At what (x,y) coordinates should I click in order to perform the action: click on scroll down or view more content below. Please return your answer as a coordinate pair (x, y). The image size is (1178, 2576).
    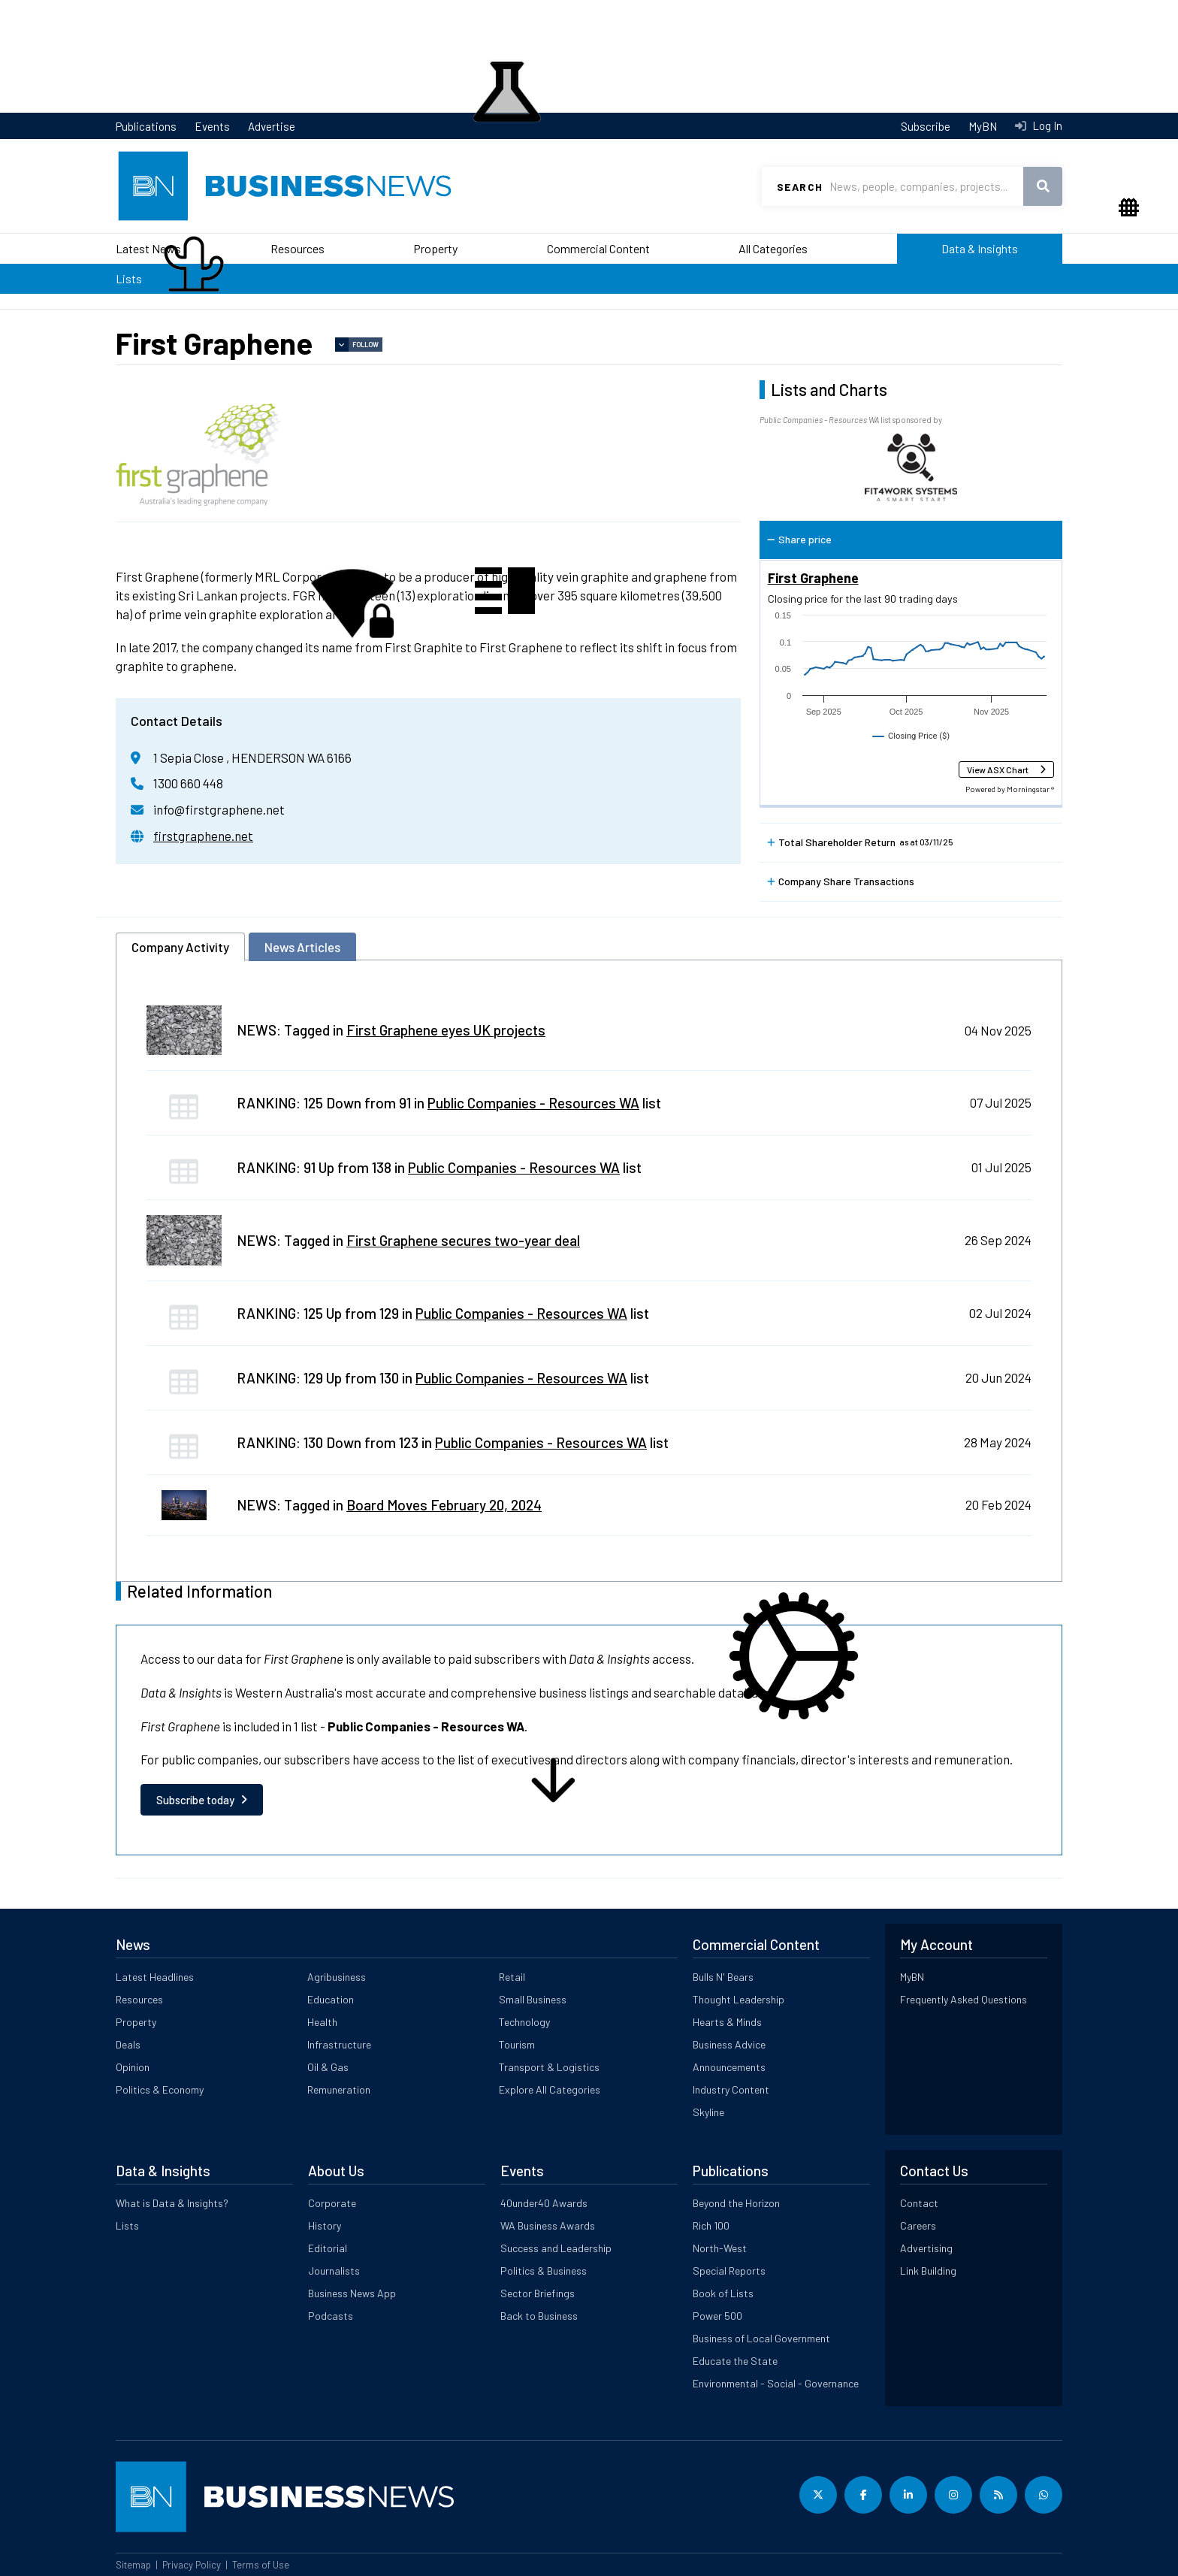
    Looking at the image, I should click on (553, 1780).